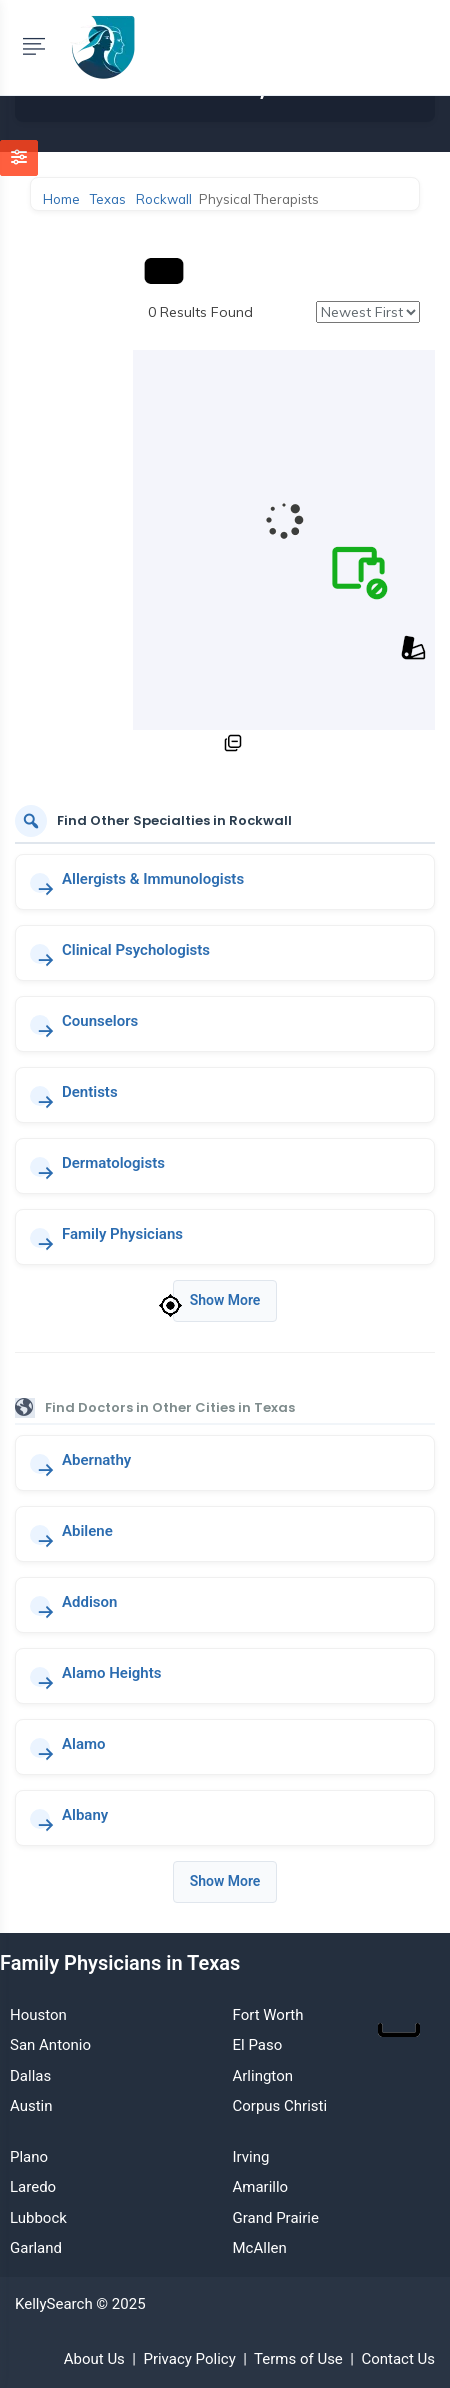 The width and height of the screenshot is (450, 2388). What do you see at coordinates (164, 271) in the screenshot?
I see `set image crop to 3:2 aspect ratio` at bounding box center [164, 271].